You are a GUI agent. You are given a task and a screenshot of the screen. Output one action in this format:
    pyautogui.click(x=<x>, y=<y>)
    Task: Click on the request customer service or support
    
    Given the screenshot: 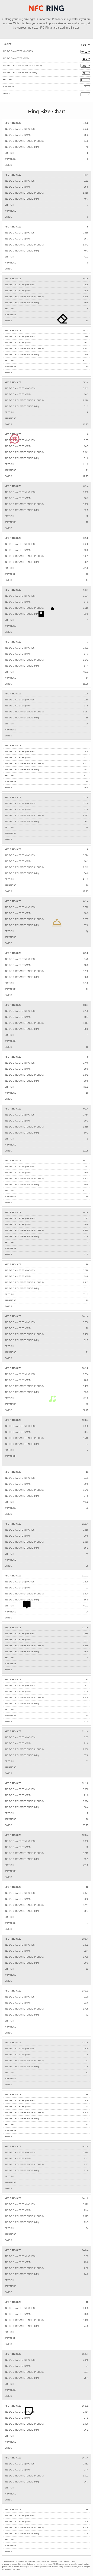 What is the action you would take?
    pyautogui.click(x=57, y=923)
    